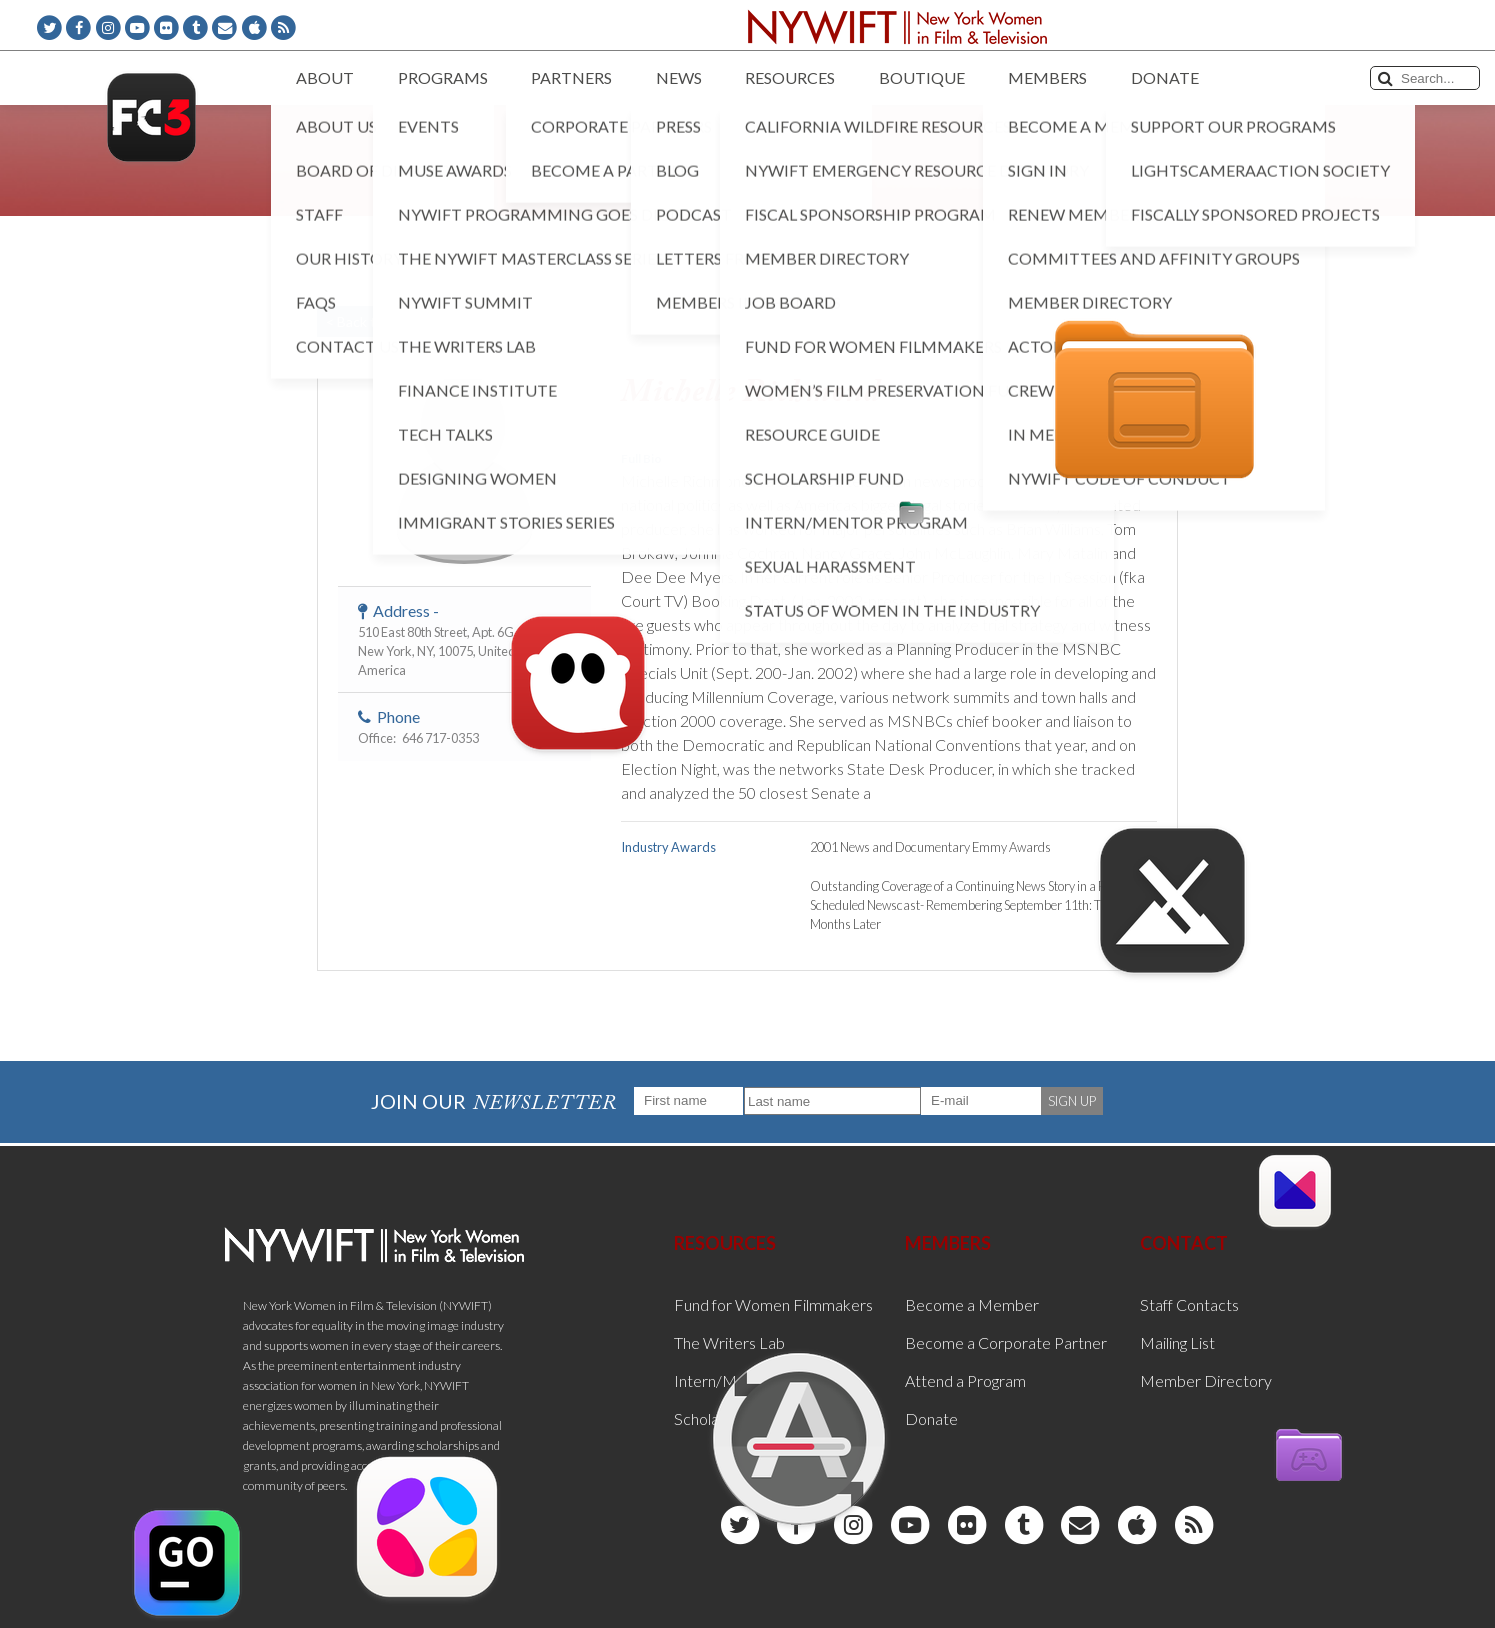  What do you see at coordinates (427, 1527) in the screenshot?
I see `open AppFlowy app` at bounding box center [427, 1527].